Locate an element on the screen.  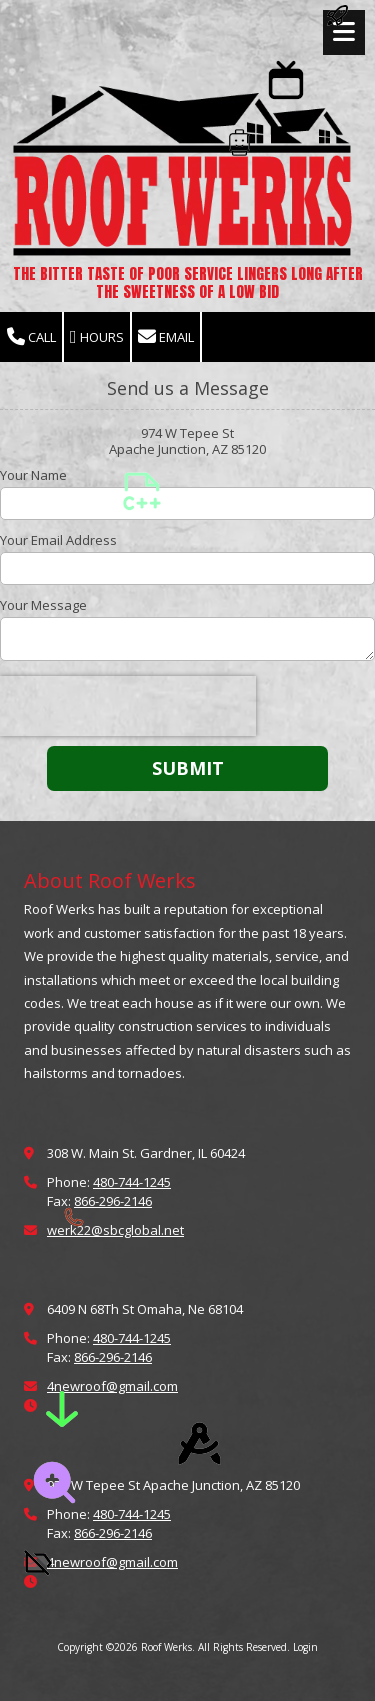
download a file or content is located at coordinates (62, 1409).